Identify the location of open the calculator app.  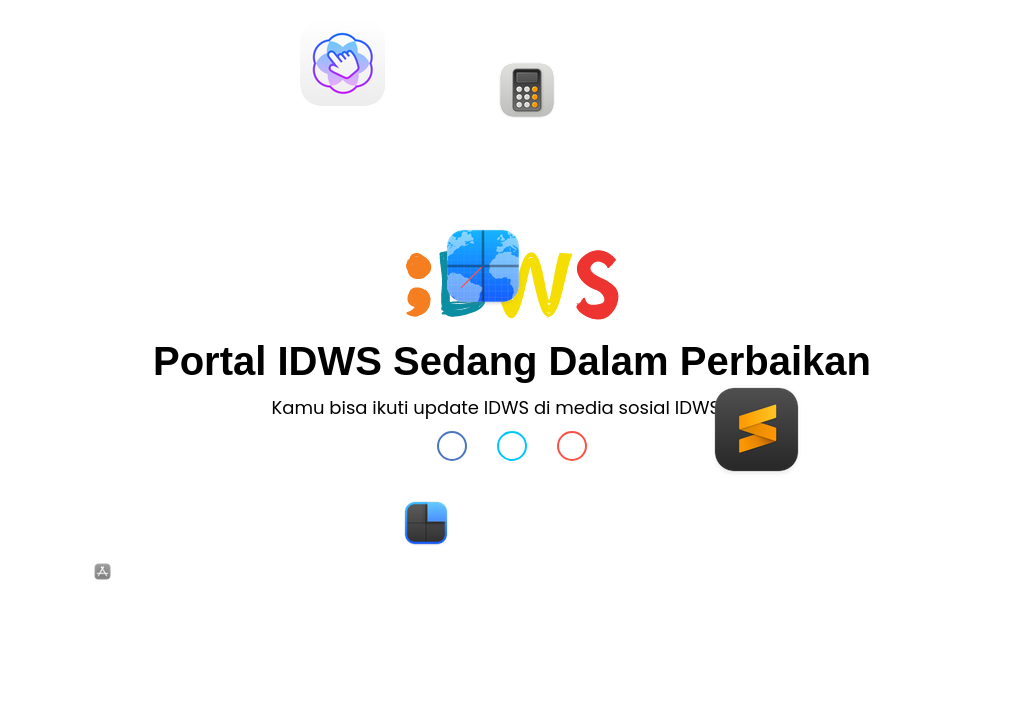
(527, 90).